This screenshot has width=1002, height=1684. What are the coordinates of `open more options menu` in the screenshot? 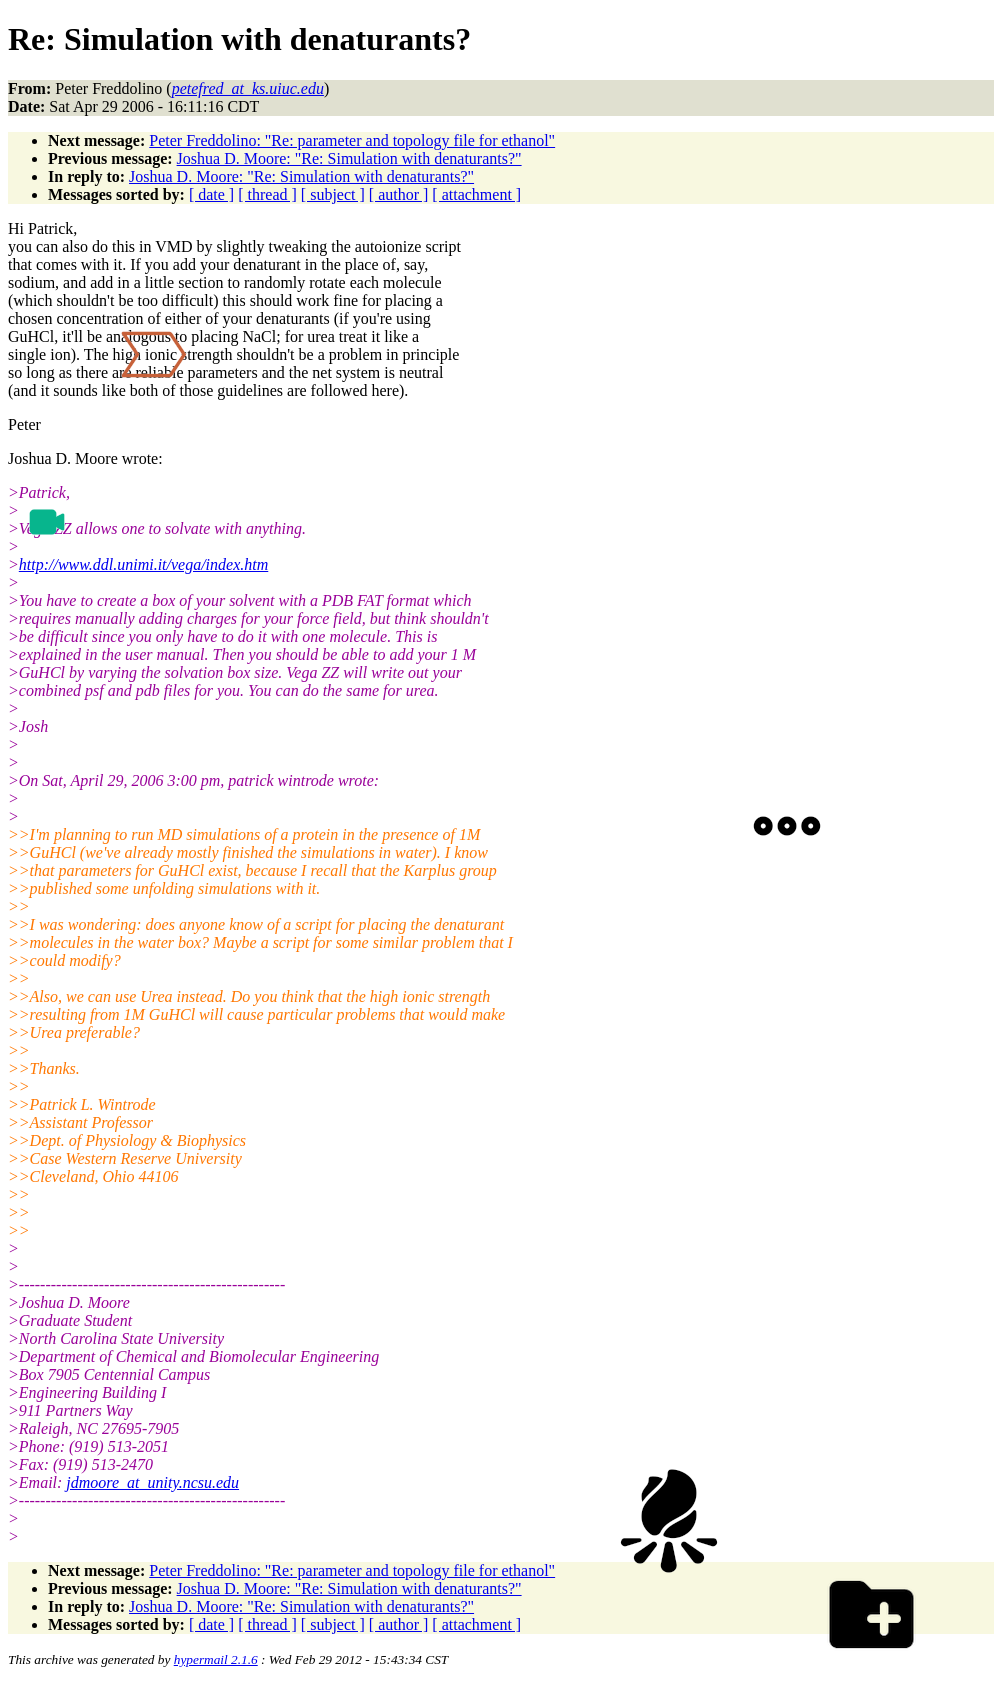 It's located at (787, 826).